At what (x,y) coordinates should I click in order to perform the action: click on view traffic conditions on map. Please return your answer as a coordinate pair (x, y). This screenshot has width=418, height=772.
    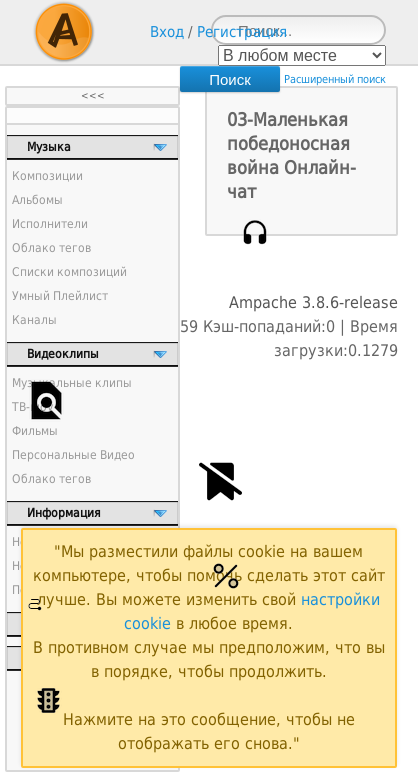
    Looking at the image, I should click on (48, 700).